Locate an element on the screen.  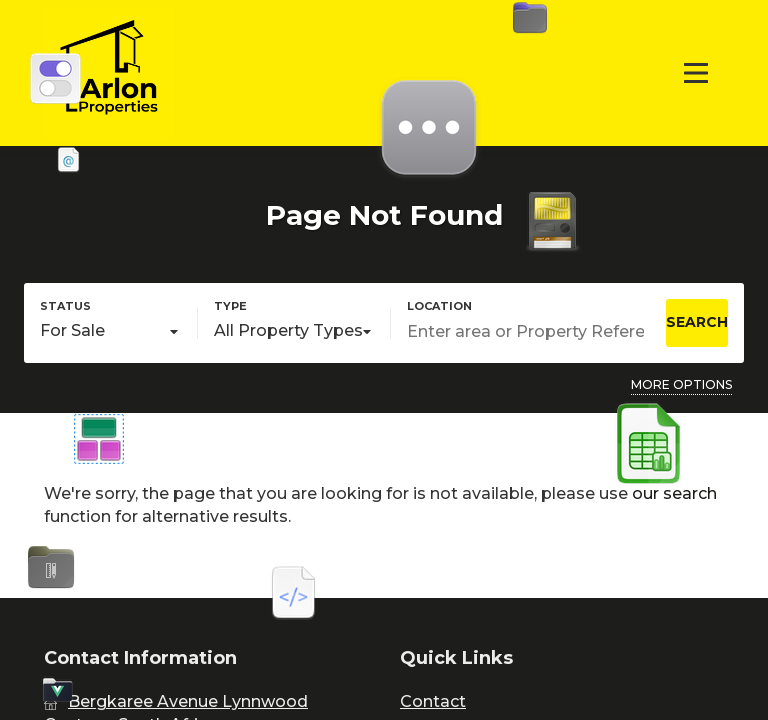
open folder containing vue.js project files is located at coordinates (57, 690).